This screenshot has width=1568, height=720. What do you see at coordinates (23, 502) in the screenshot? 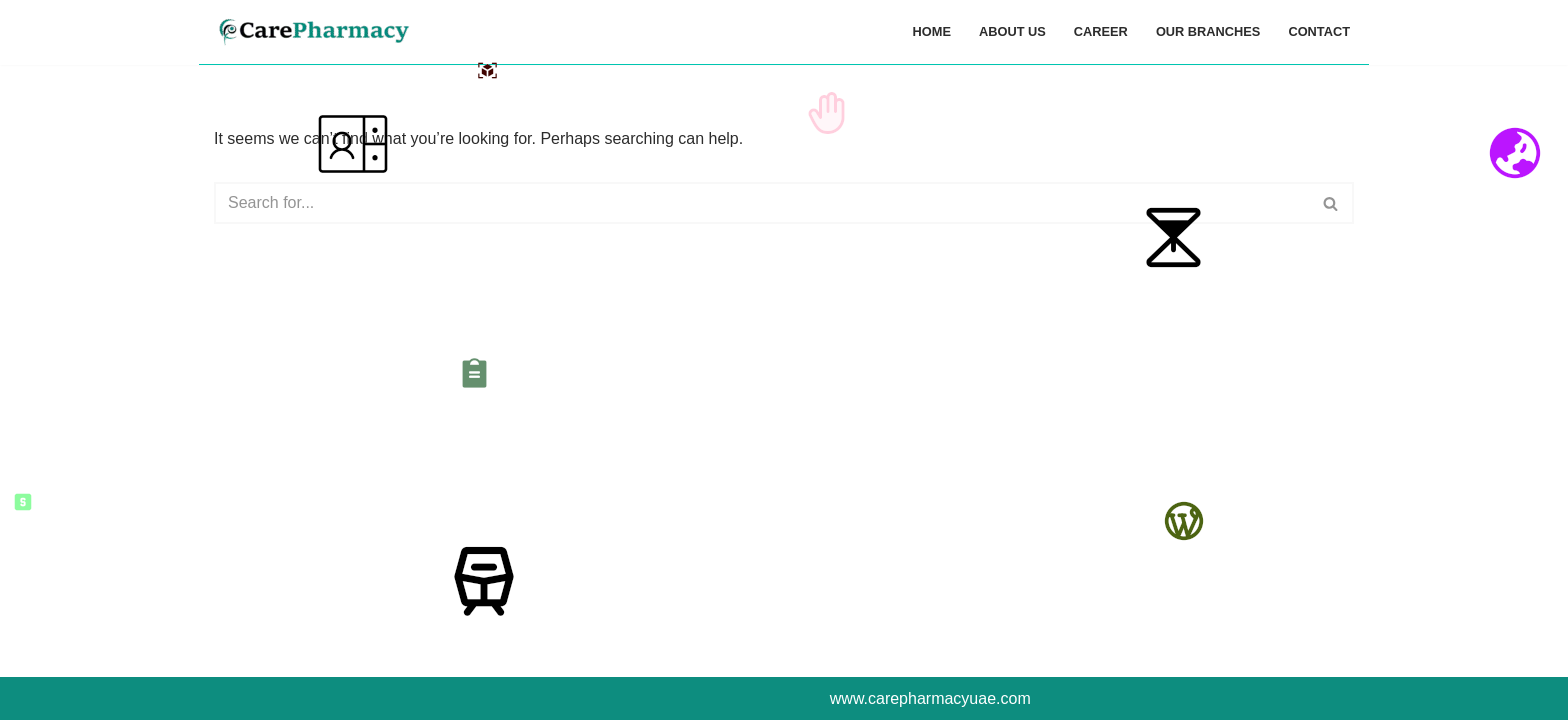
I see `indicates a section or item labeled "S"` at bounding box center [23, 502].